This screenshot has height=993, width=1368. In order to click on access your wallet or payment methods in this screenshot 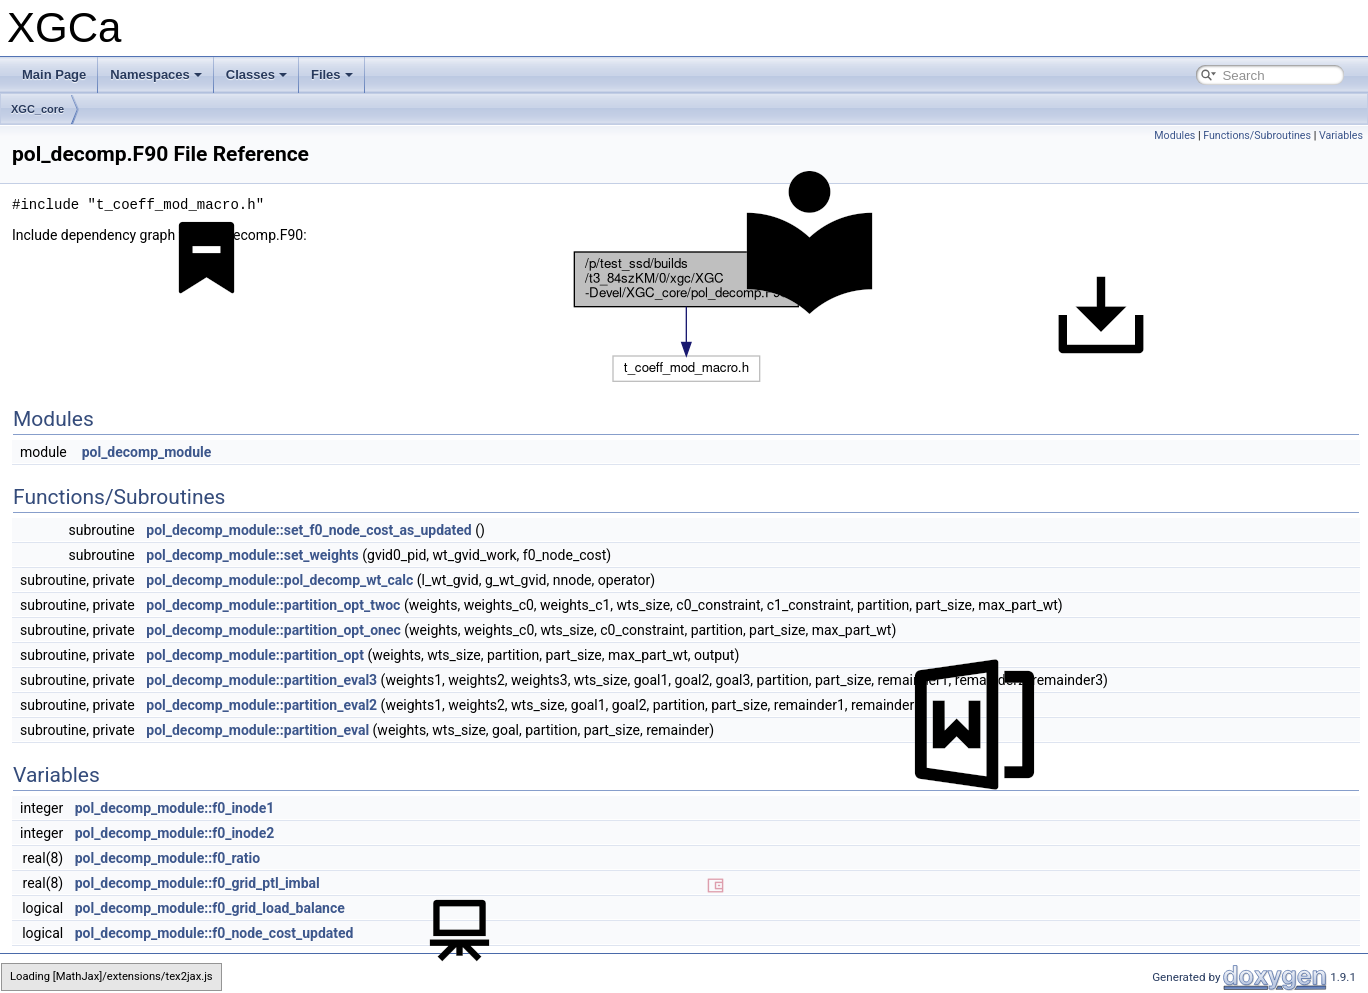, I will do `click(715, 885)`.